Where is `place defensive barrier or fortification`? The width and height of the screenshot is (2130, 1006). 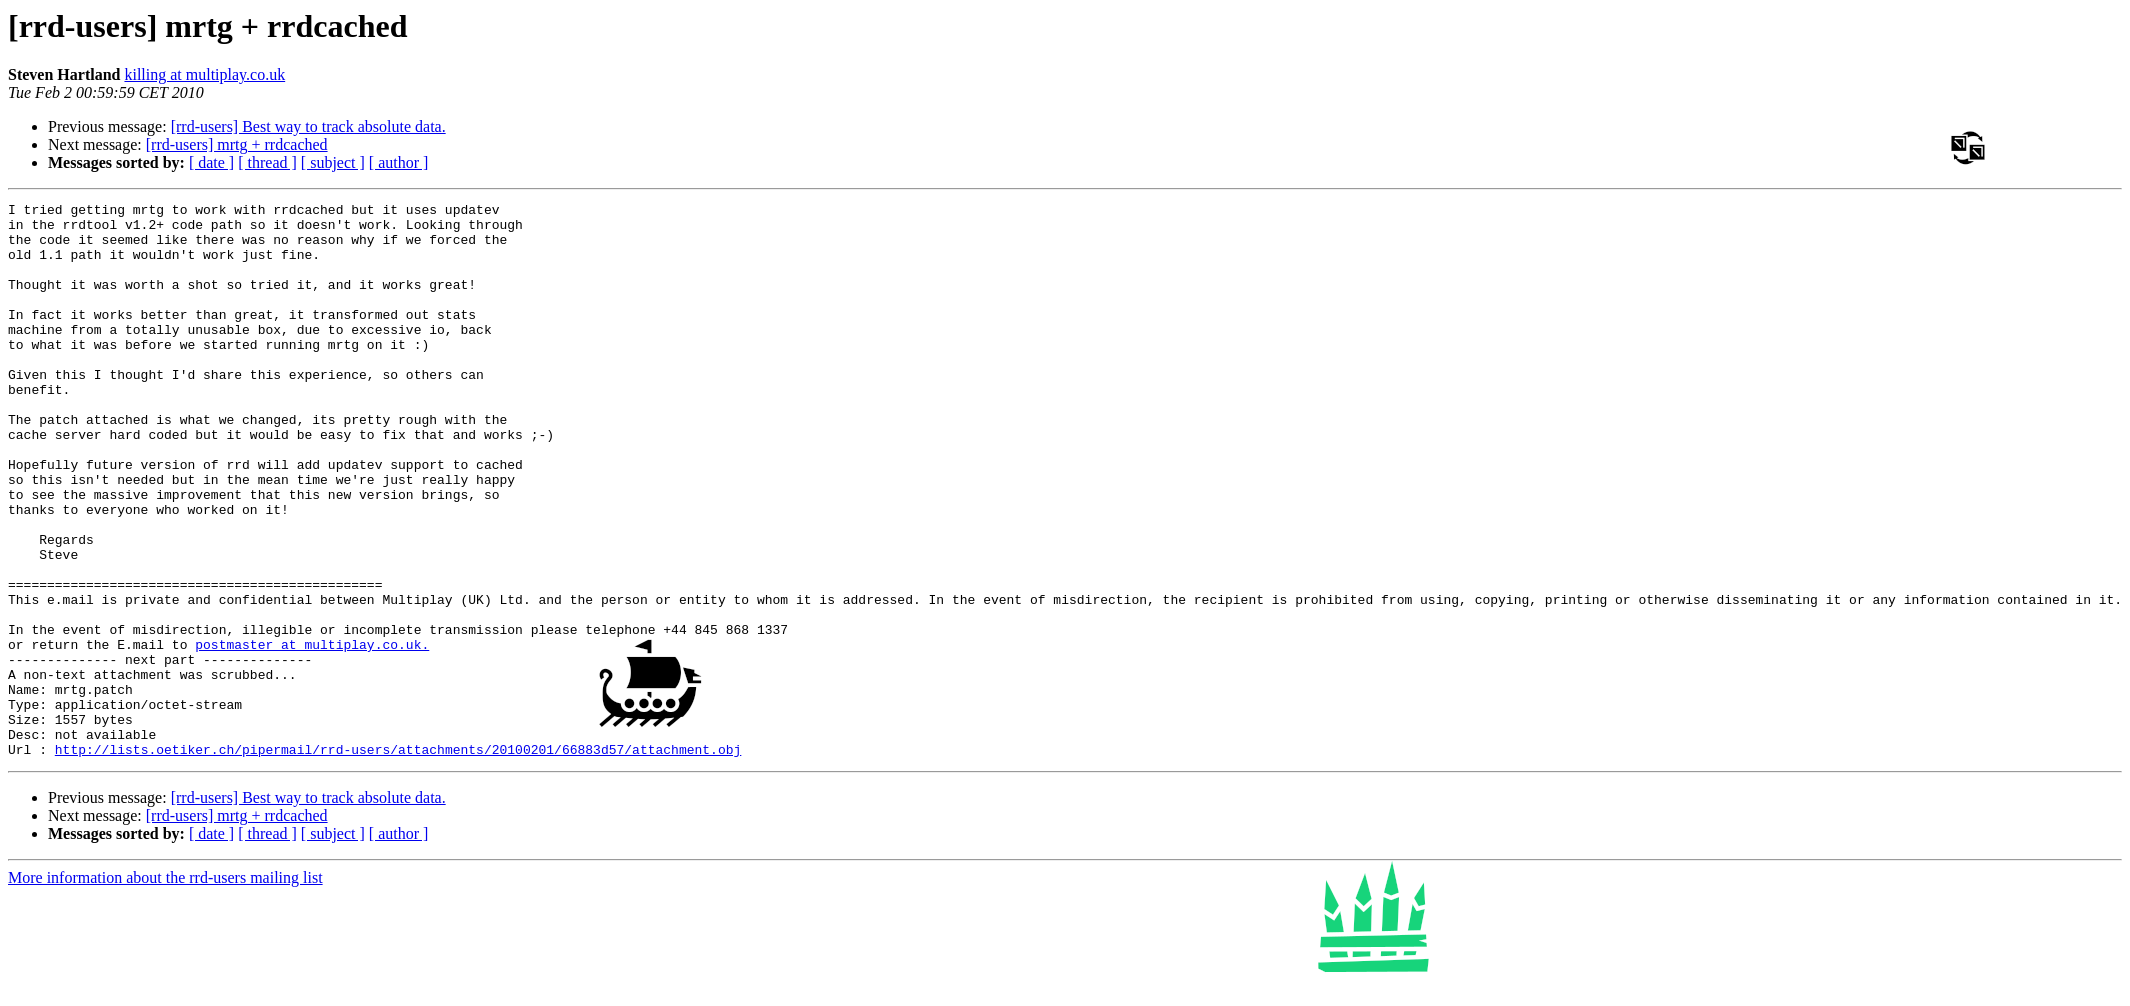
place defensive barrier or fortification is located at coordinates (1373, 916).